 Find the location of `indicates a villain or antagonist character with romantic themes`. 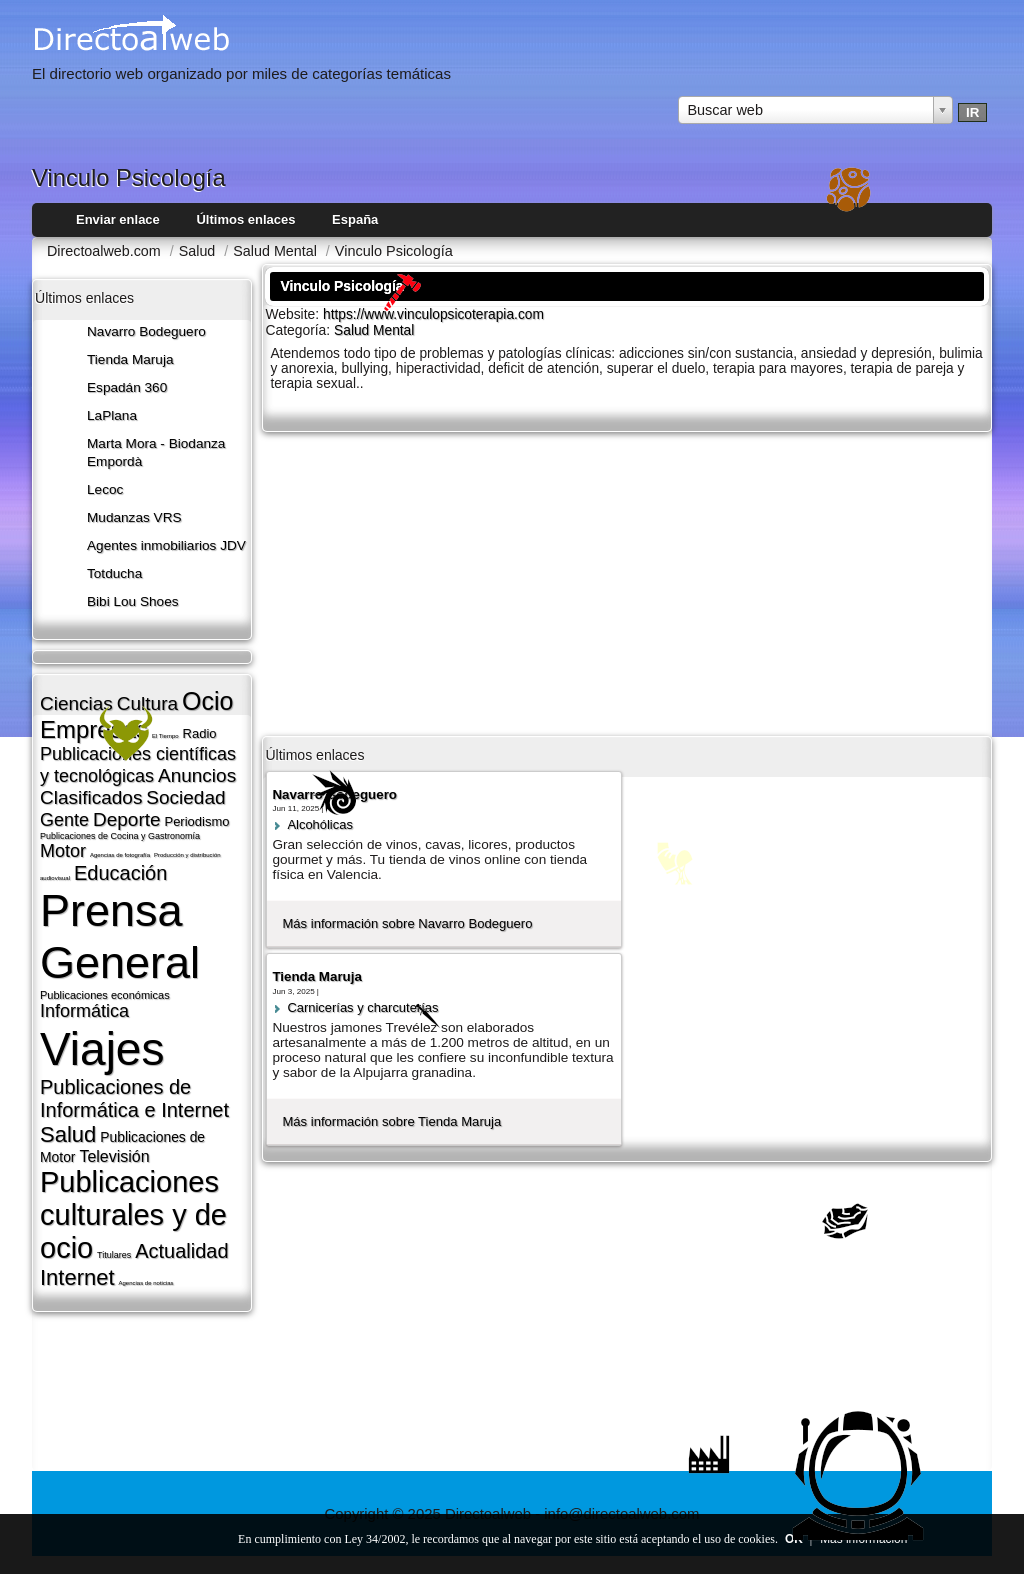

indicates a villain or antagonist character with romantic themes is located at coordinates (126, 733).